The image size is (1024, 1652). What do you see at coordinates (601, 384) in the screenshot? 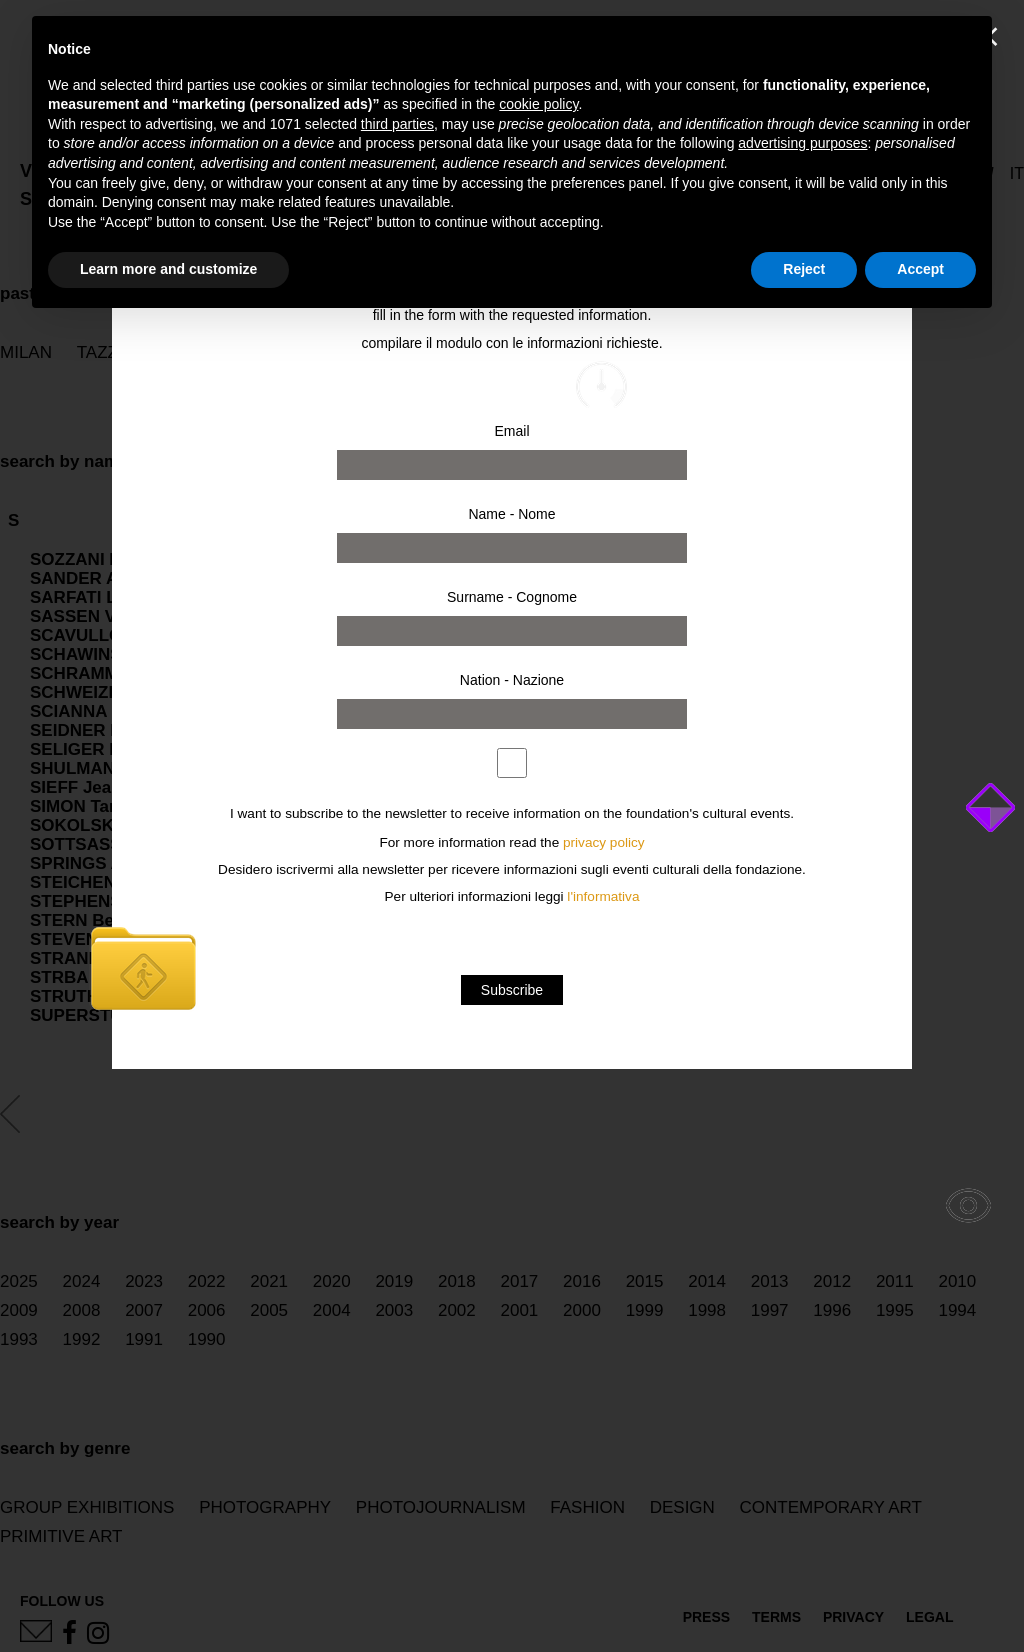
I see `view system performance metrics` at bounding box center [601, 384].